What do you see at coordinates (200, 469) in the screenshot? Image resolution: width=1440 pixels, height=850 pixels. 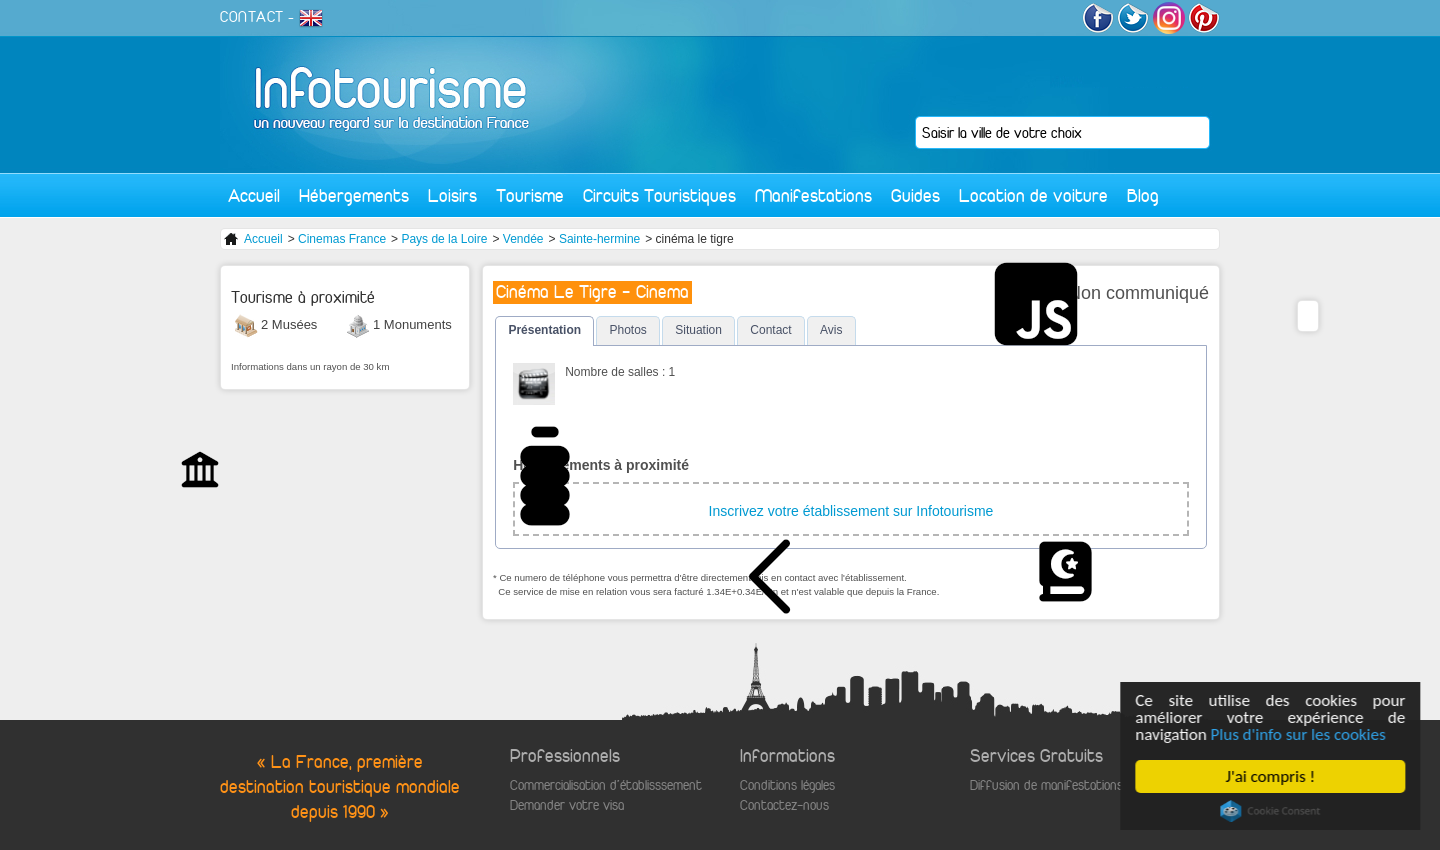 I see `view nearby museums or cultural attractions` at bounding box center [200, 469].